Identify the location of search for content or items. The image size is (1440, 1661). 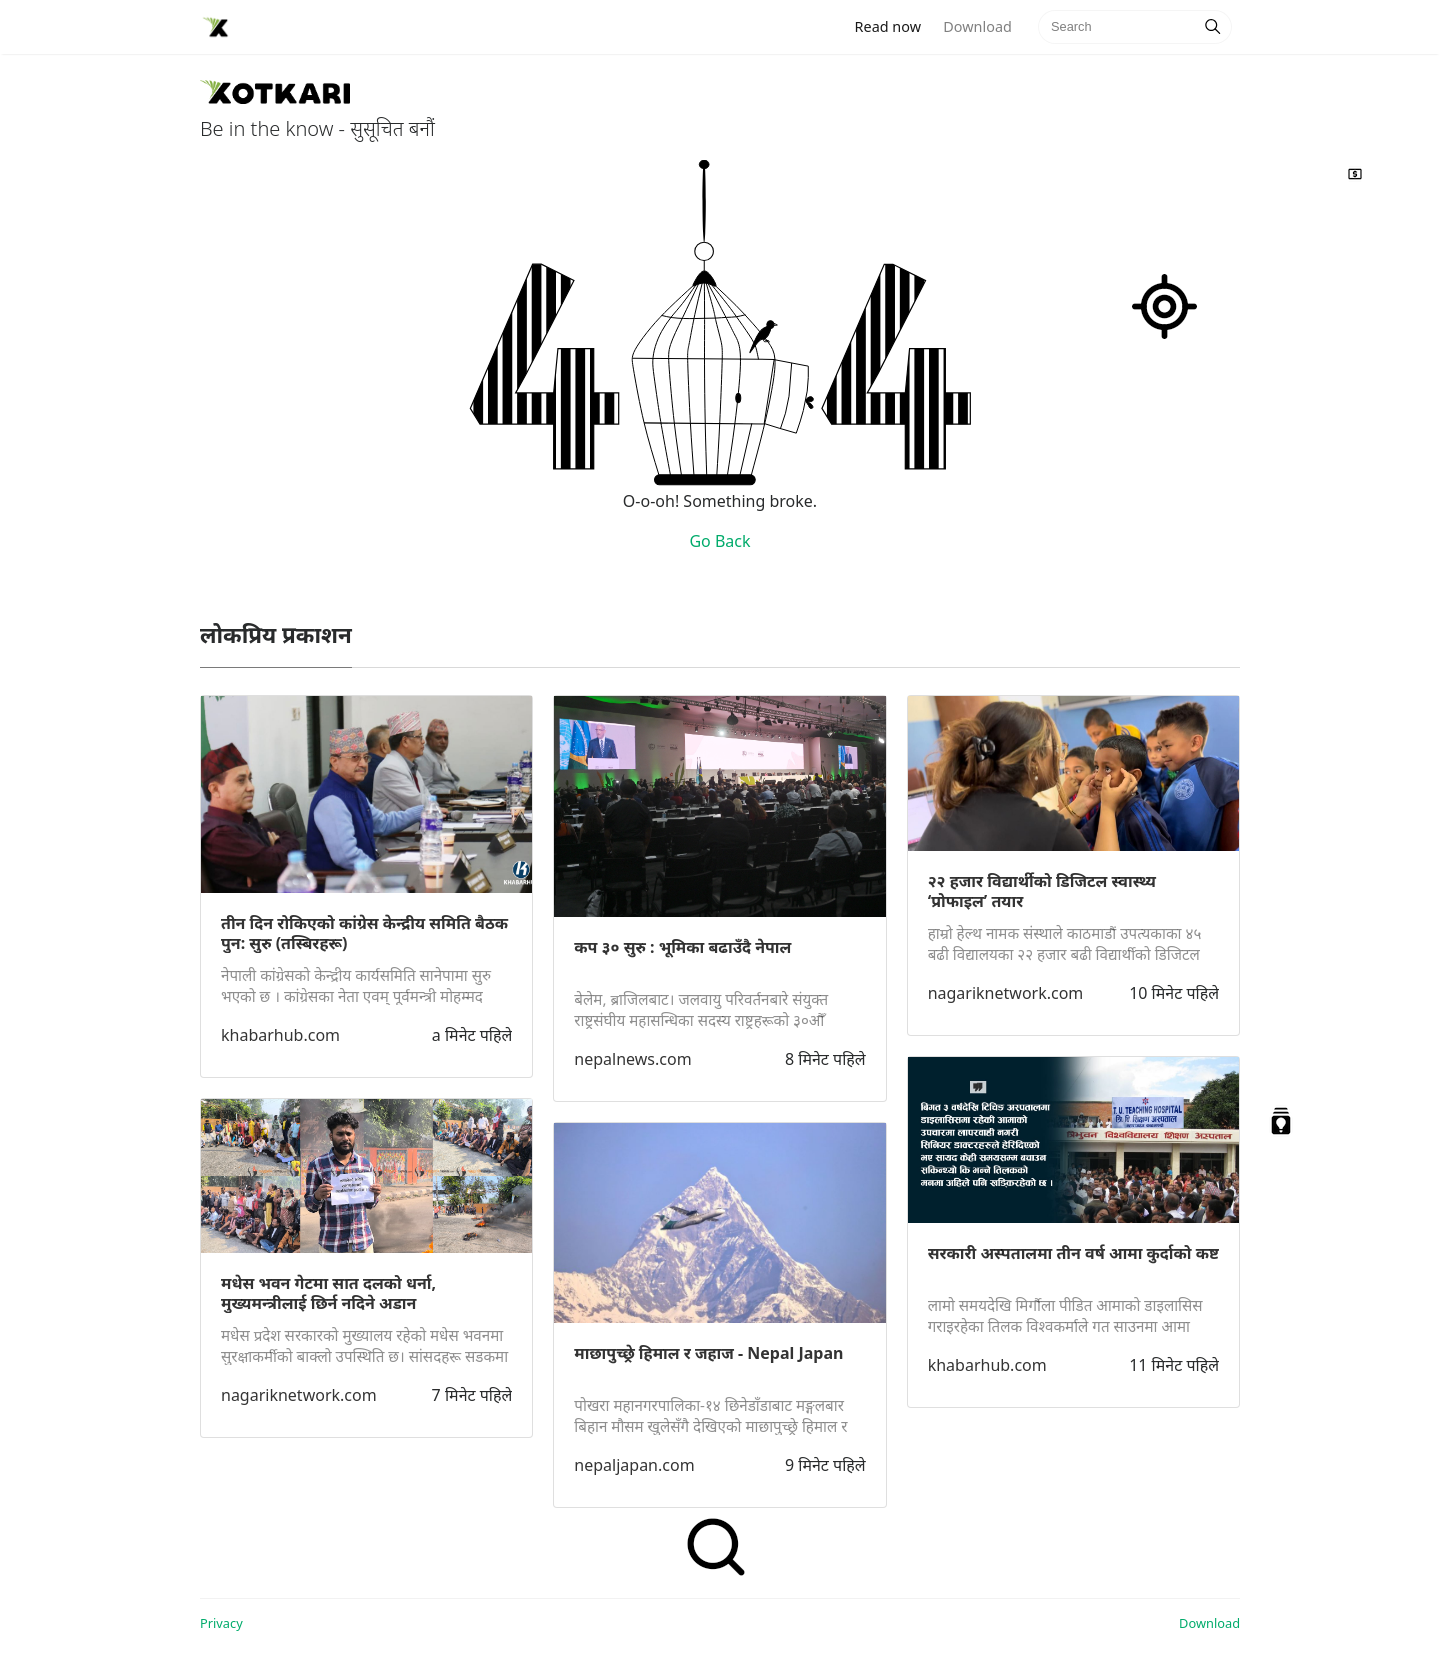
(716, 1547).